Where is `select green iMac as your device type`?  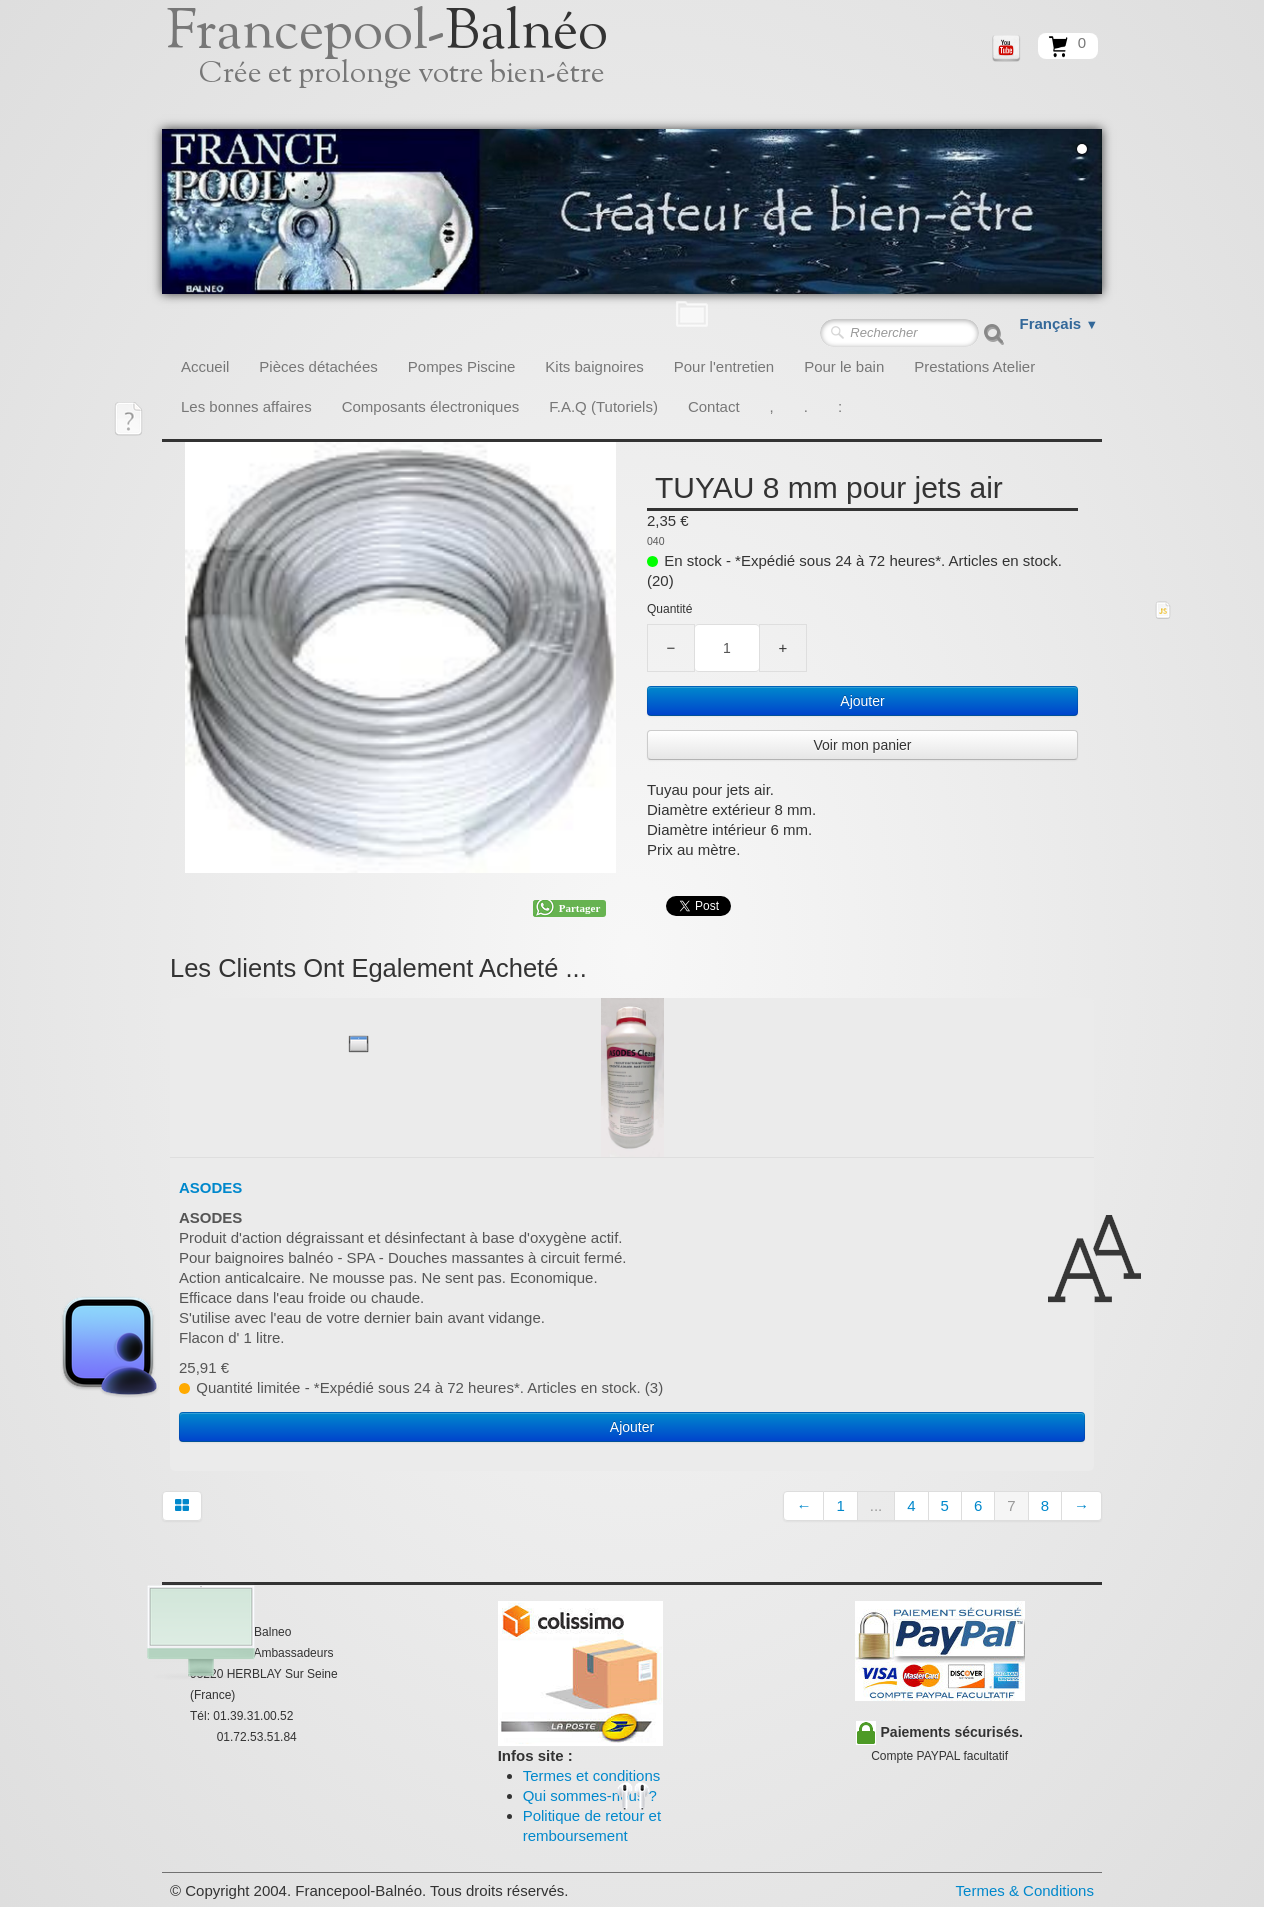
select green iMac as your device type is located at coordinates (201, 1629).